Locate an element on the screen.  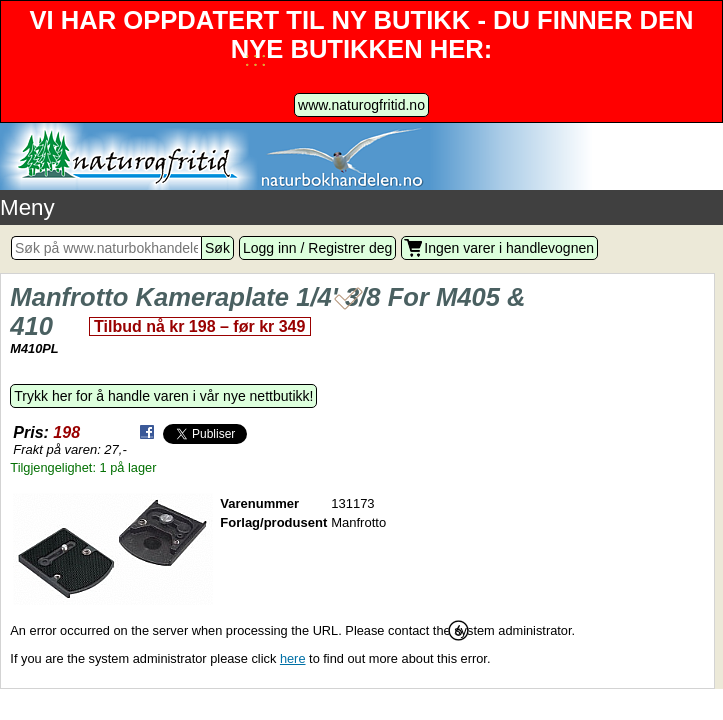
drag to reorder or rearrange items is located at coordinates (255, 60).